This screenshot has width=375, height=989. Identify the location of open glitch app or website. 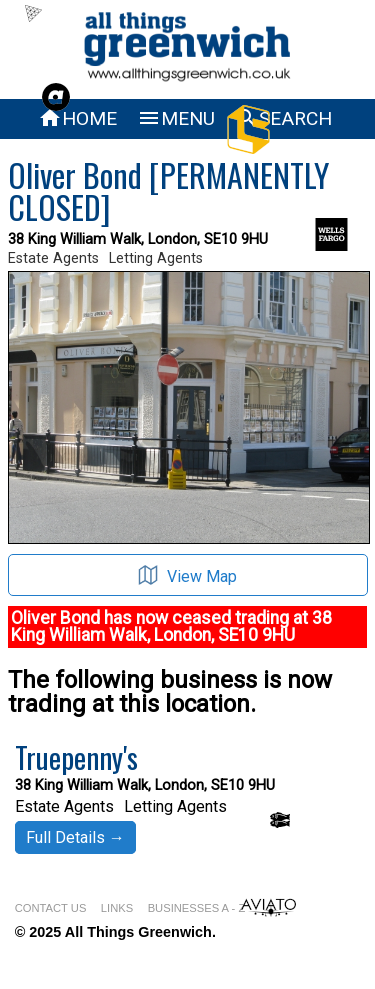
(280, 820).